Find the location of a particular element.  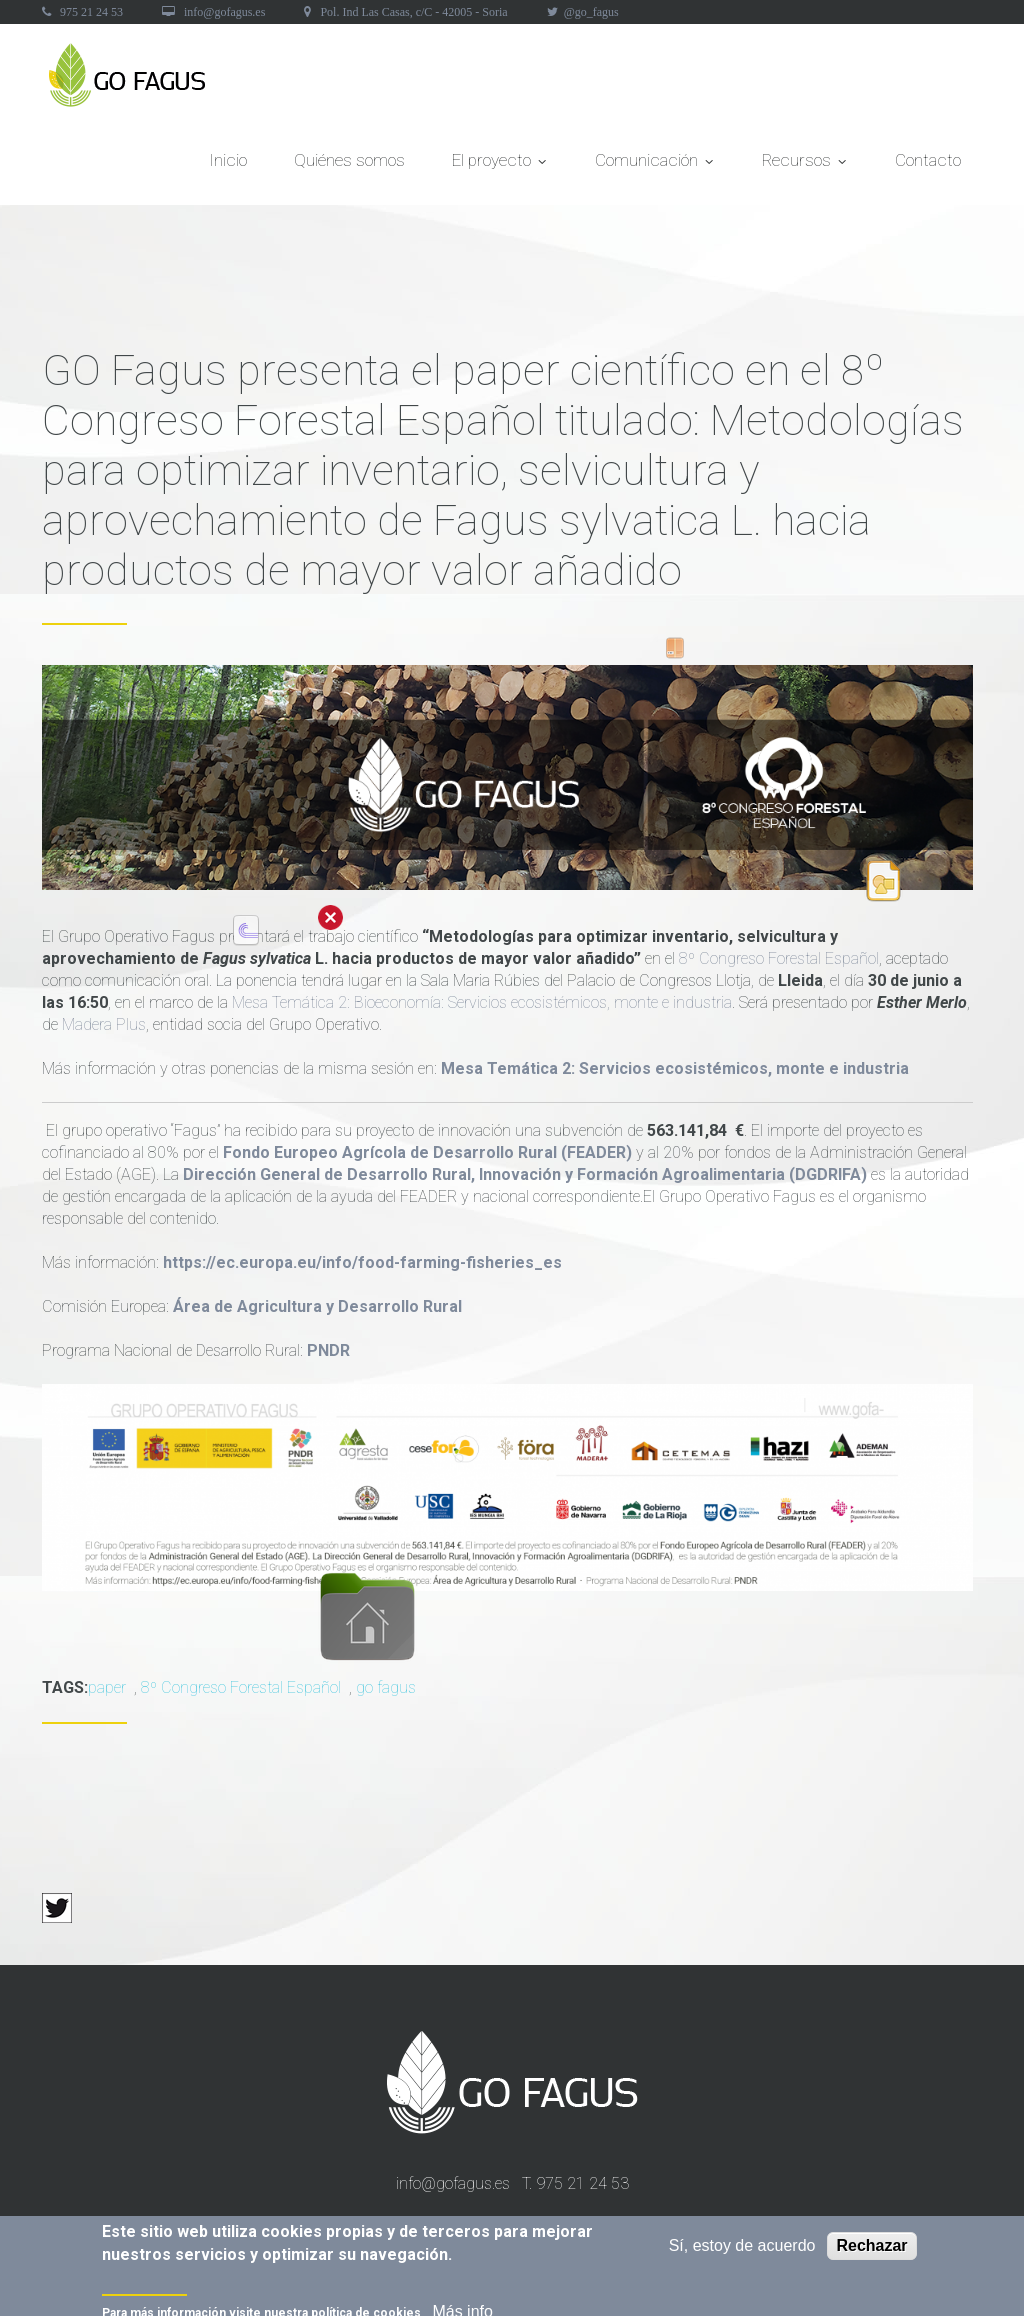

cancel the current action or operation is located at coordinates (330, 917).